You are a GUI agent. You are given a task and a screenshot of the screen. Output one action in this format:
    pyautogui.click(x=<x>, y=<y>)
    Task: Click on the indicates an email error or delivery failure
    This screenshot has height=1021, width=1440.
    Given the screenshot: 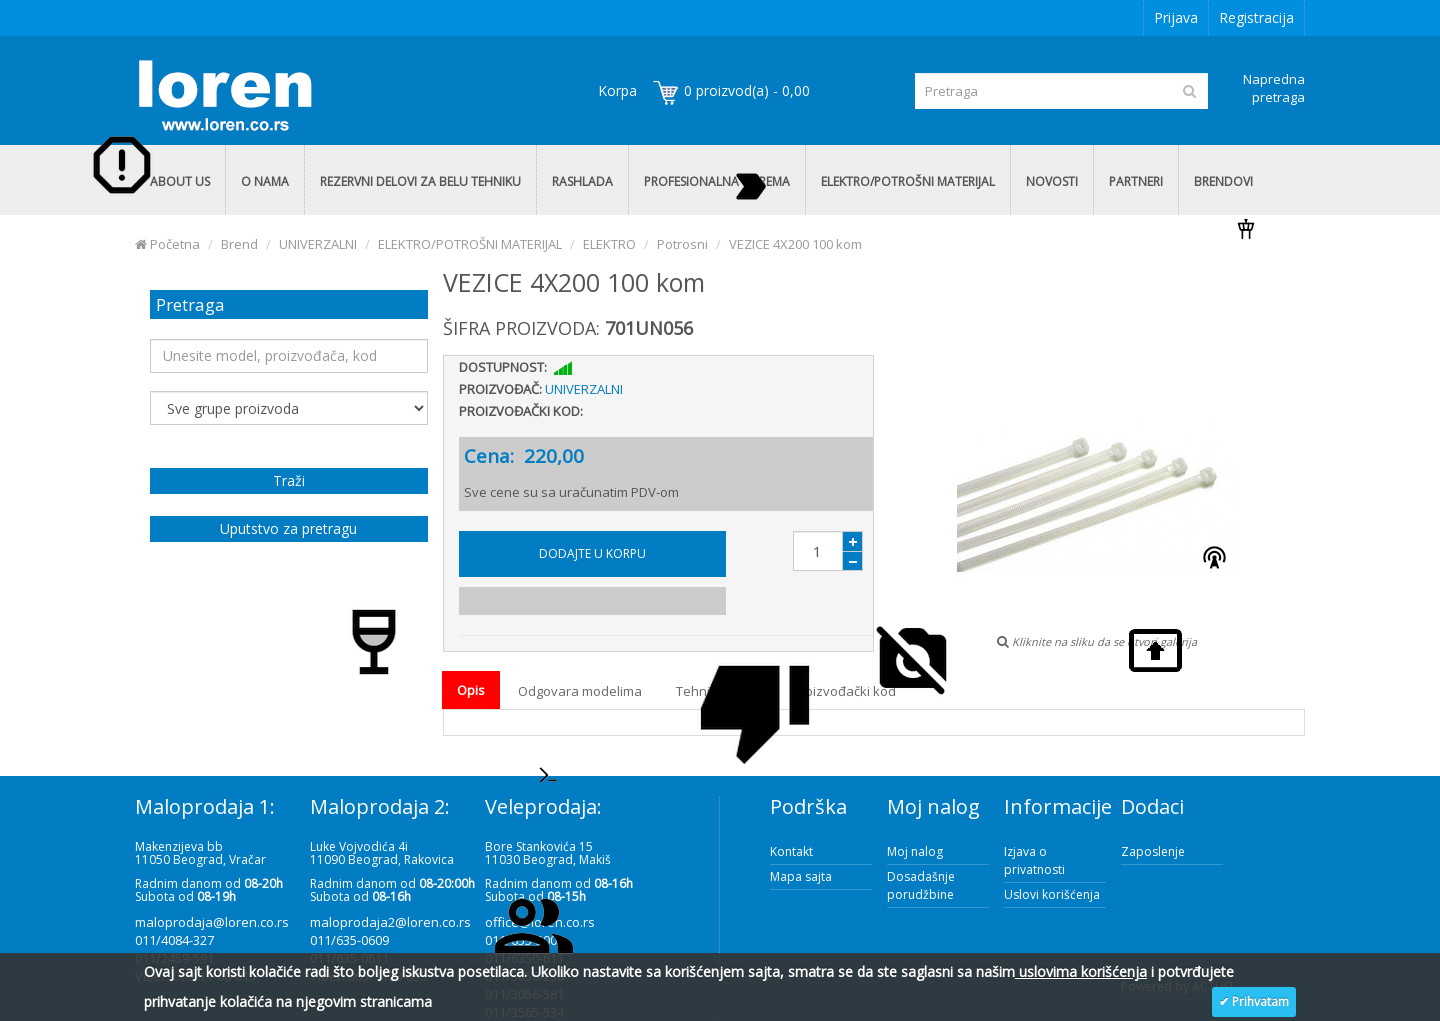 What is the action you would take?
    pyautogui.click(x=122, y=165)
    